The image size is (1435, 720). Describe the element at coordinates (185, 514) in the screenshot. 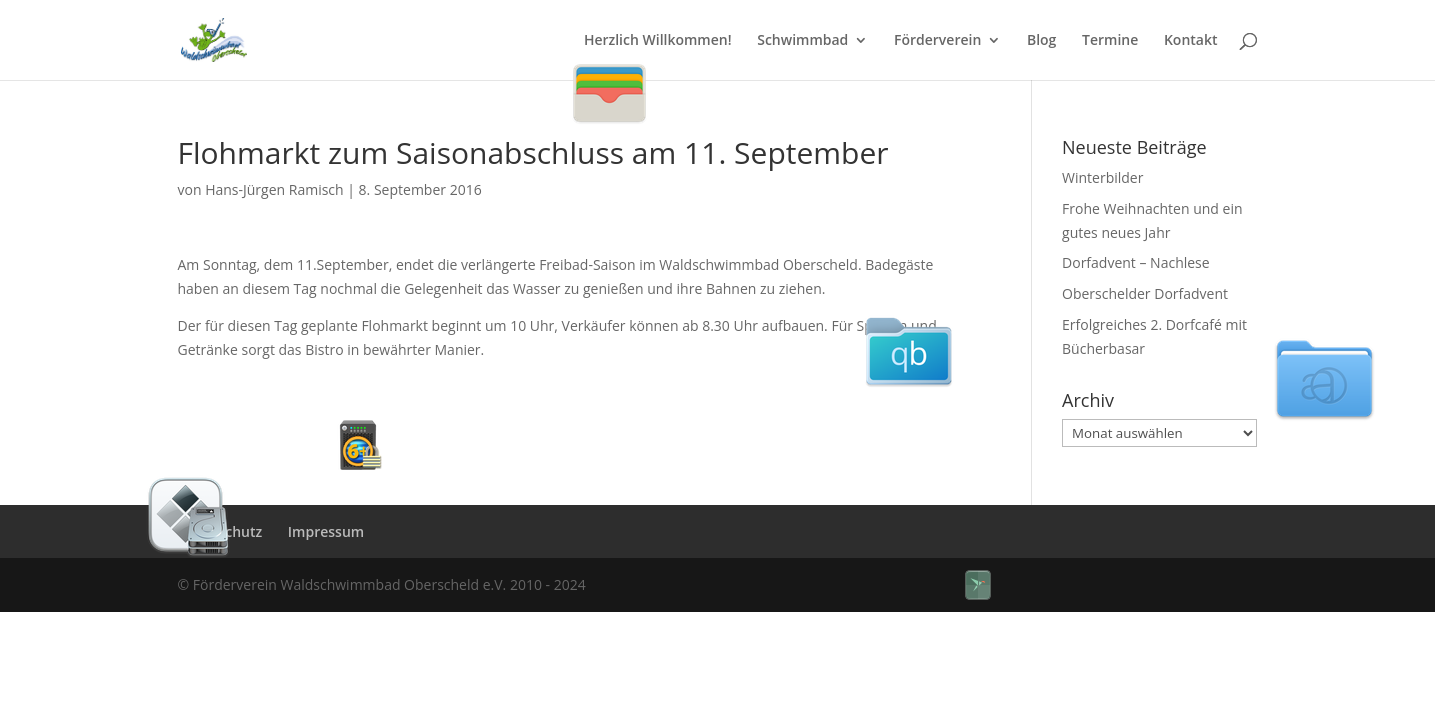

I see `launch boot camp assistant to install windows on your mac` at that location.